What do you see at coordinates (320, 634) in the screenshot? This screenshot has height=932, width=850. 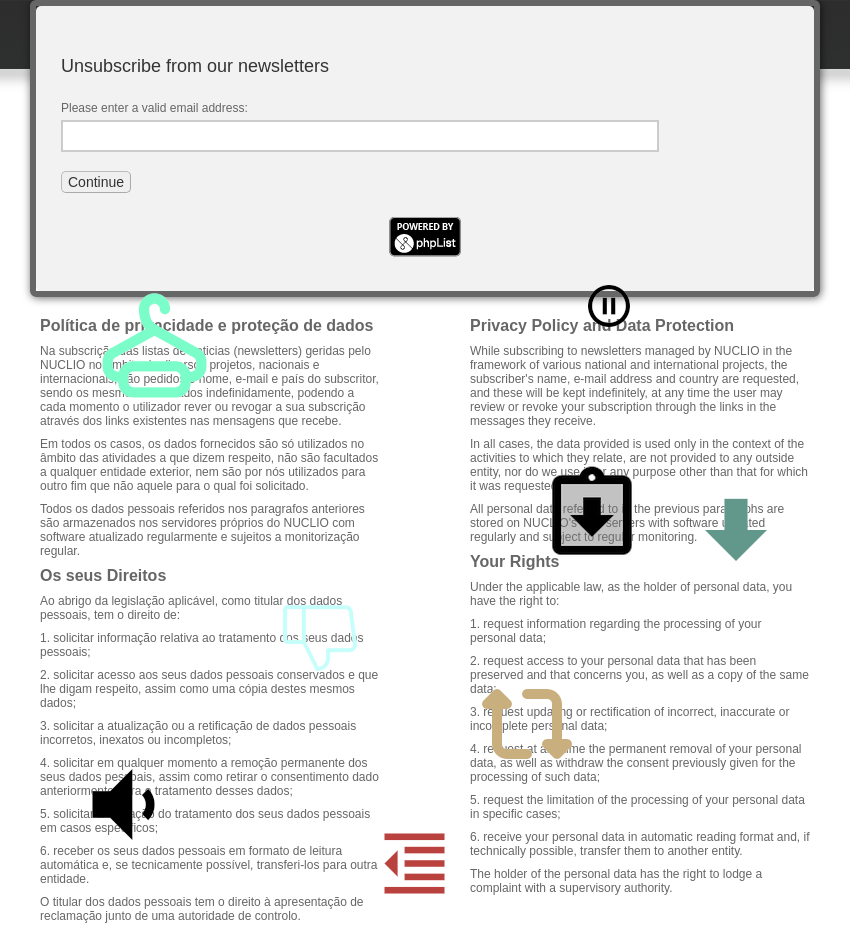 I see `dislike or downvote content` at bounding box center [320, 634].